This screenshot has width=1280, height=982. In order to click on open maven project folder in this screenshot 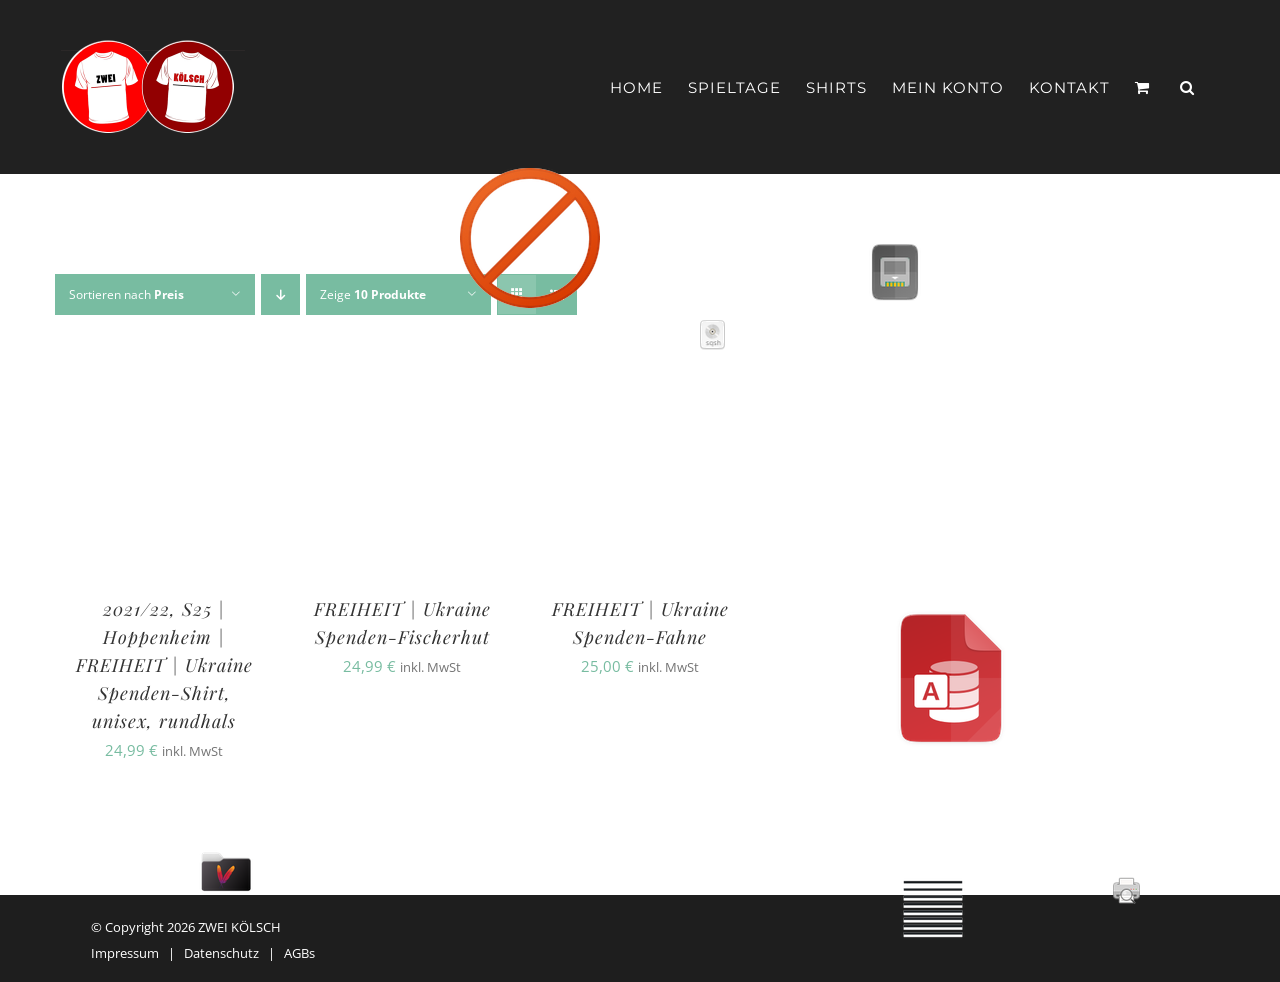, I will do `click(226, 873)`.